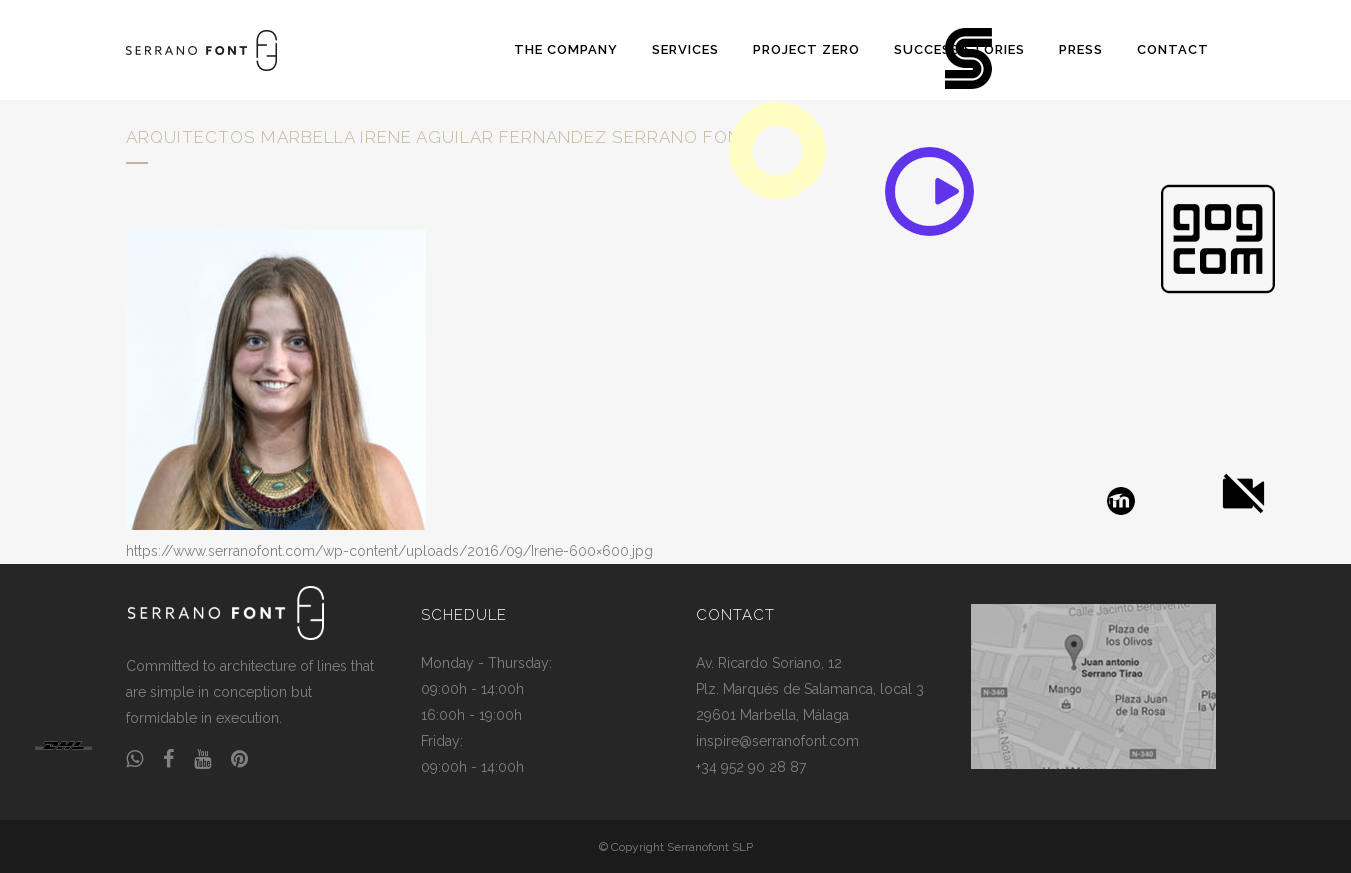  What do you see at coordinates (1121, 501) in the screenshot?
I see `open Moodle learning management system` at bounding box center [1121, 501].